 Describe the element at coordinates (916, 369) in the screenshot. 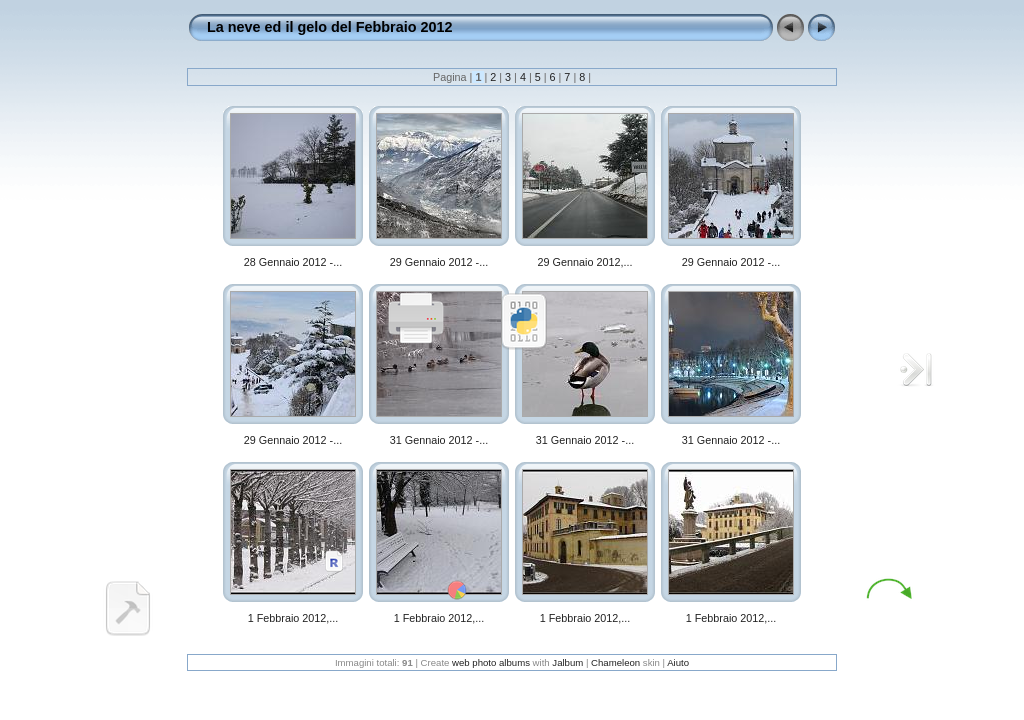

I see `skip to the last item in a list or sequence` at that location.